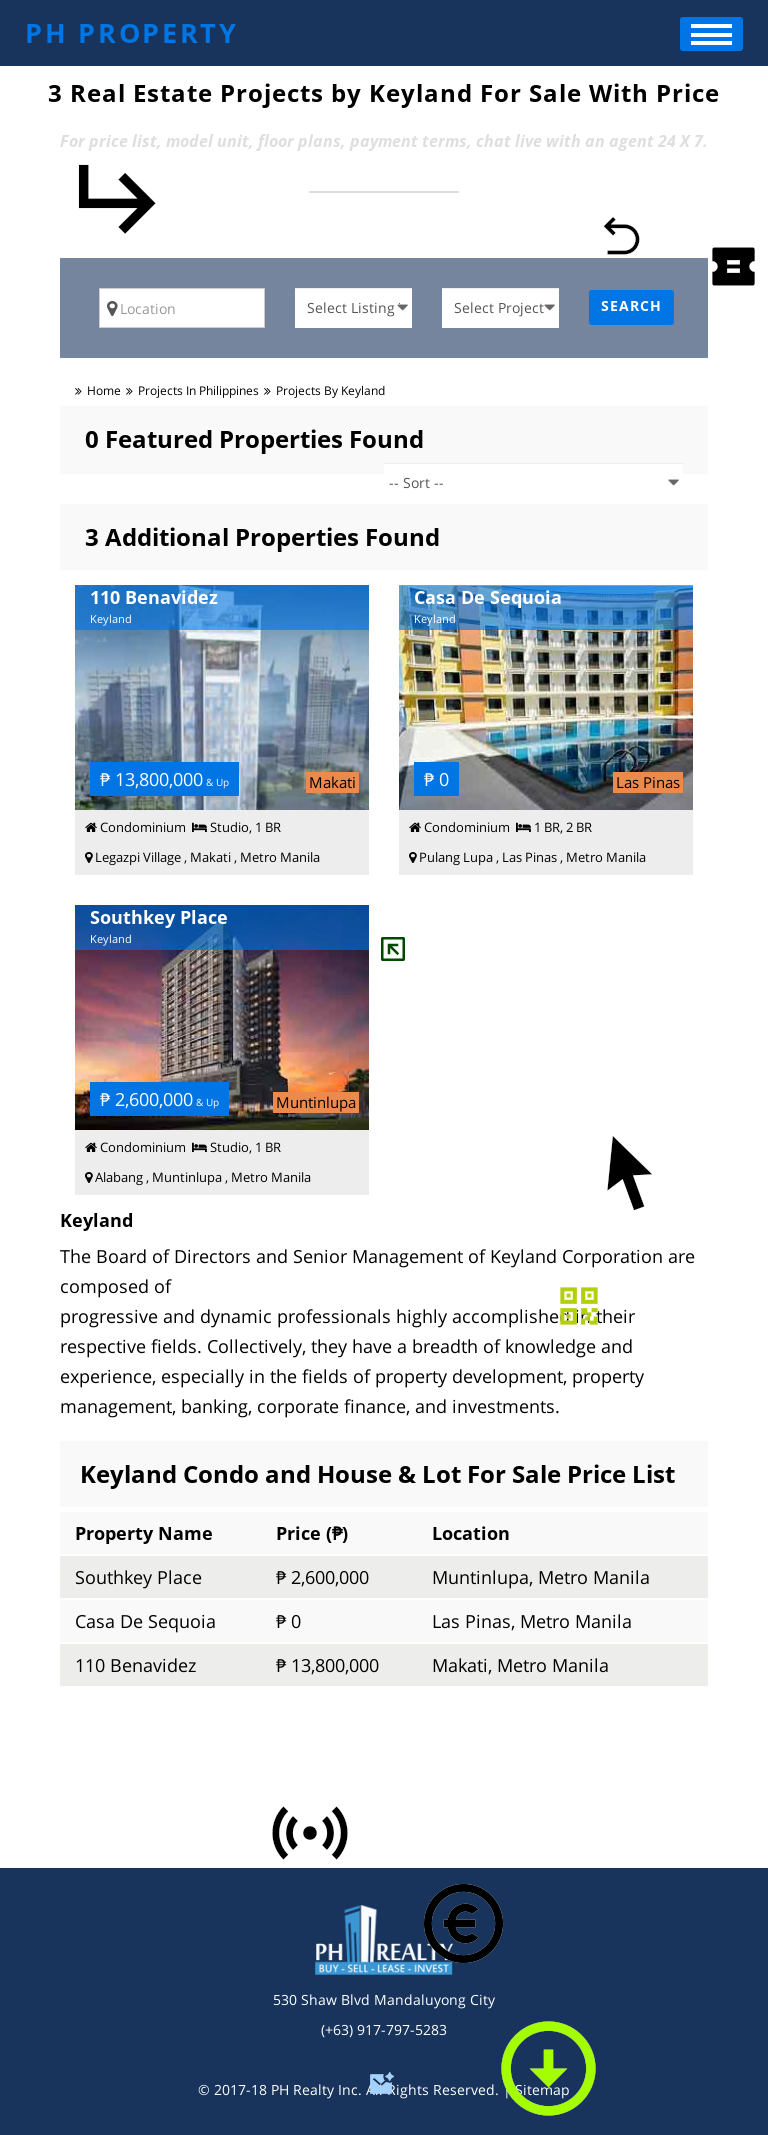  I want to click on go back to the previous screen, so click(622, 237).